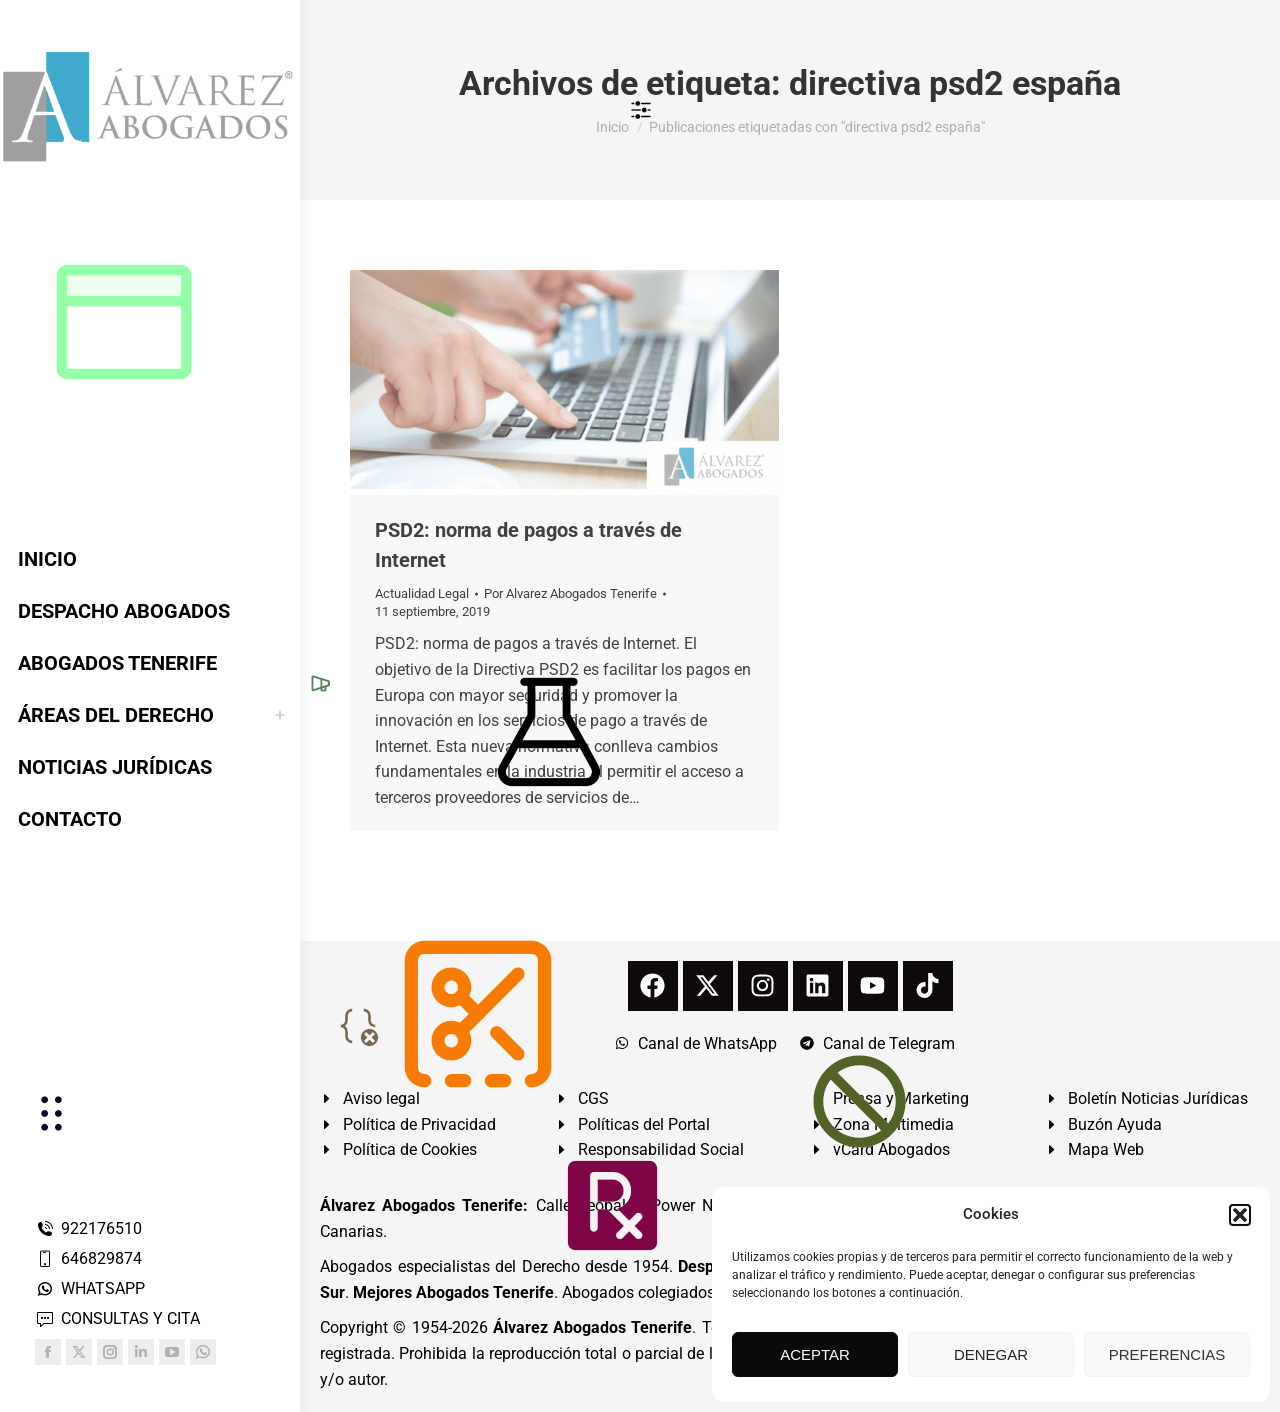 This screenshot has width=1280, height=1412. What do you see at coordinates (51, 1113) in the screenshot?
I see `drag to reorder items in a list` at bounding box center [51, 1113].